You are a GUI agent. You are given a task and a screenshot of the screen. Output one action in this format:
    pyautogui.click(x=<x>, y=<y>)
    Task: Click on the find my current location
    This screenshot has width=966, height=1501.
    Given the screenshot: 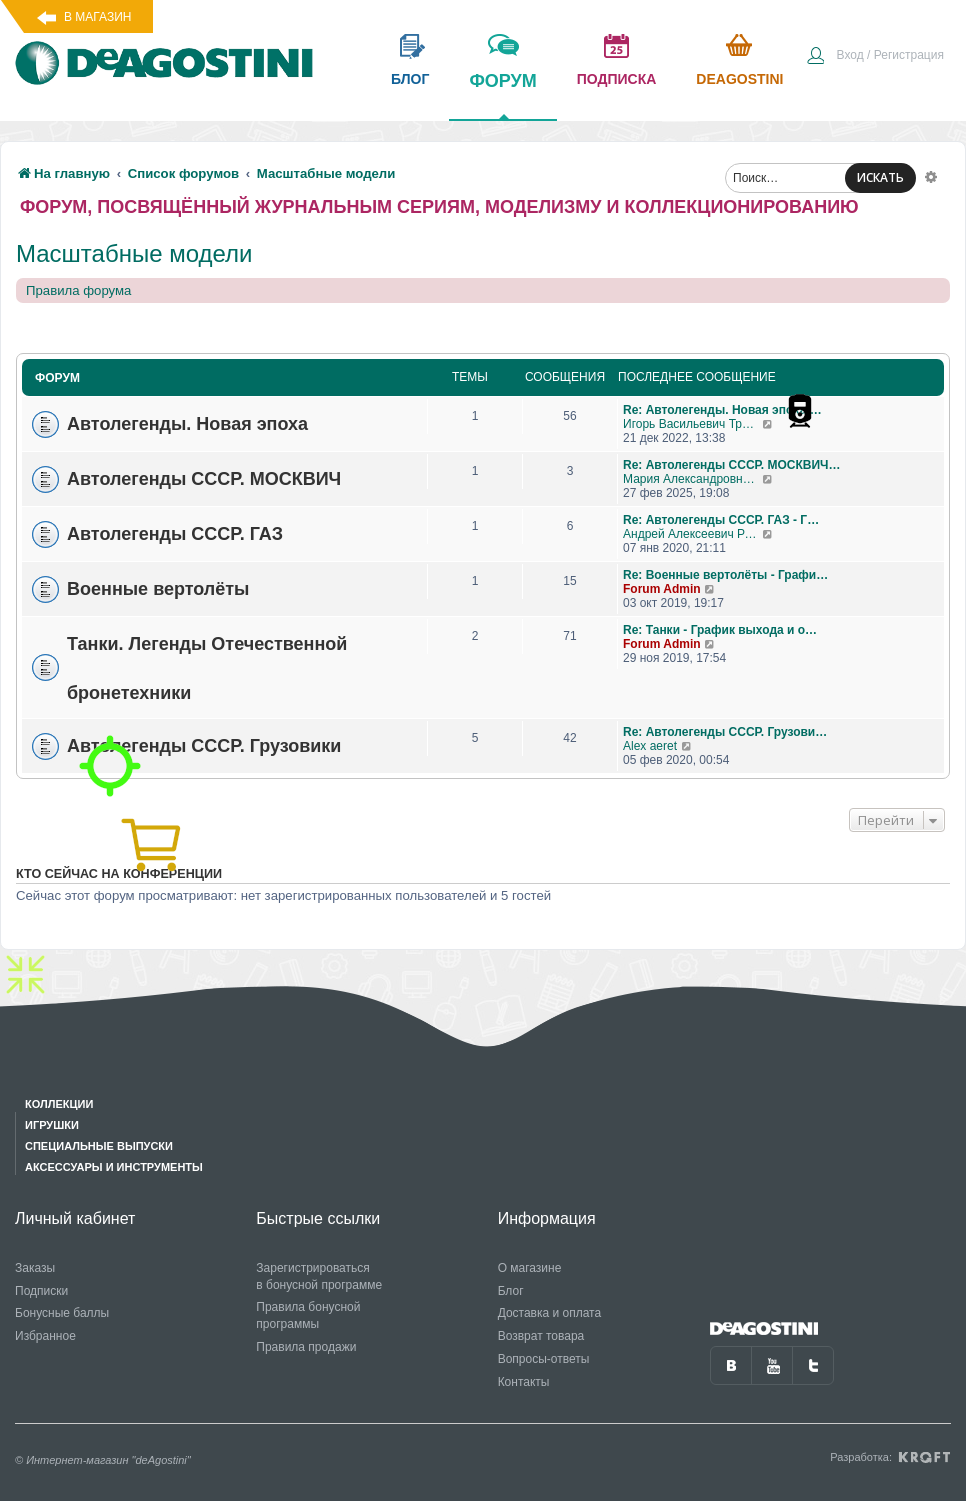 What is the action you would take?
    pyautogui.click(x=110, y=766)
    